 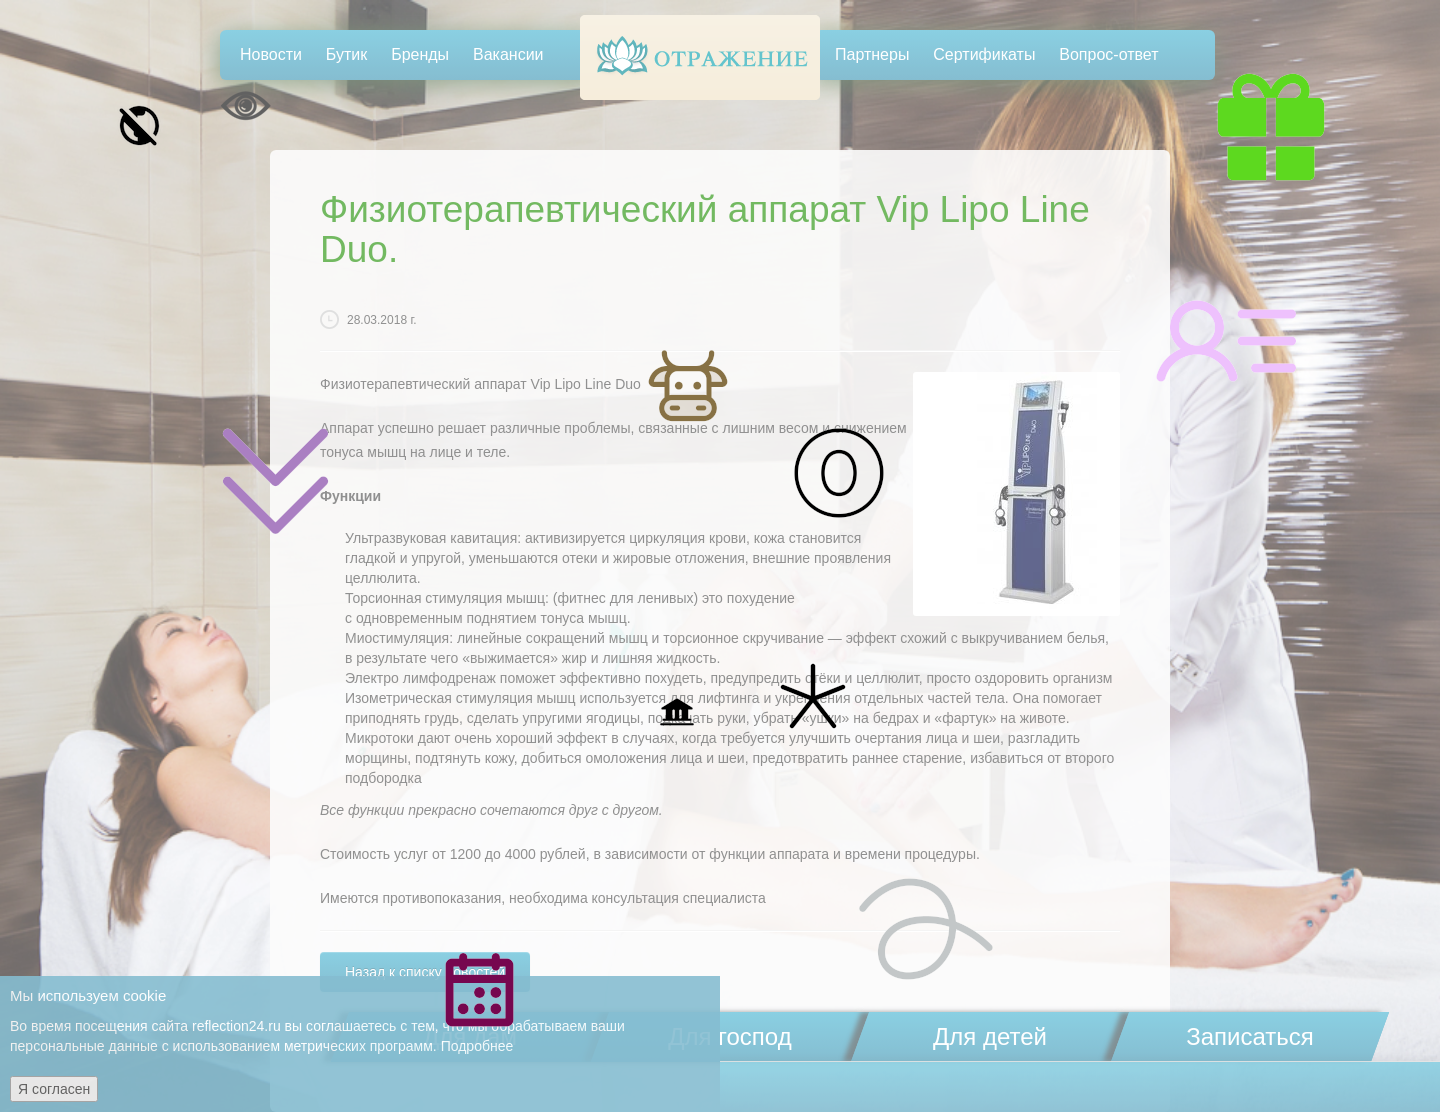 I want to click on access gifts or rewards, so click(x=1271, y=127).